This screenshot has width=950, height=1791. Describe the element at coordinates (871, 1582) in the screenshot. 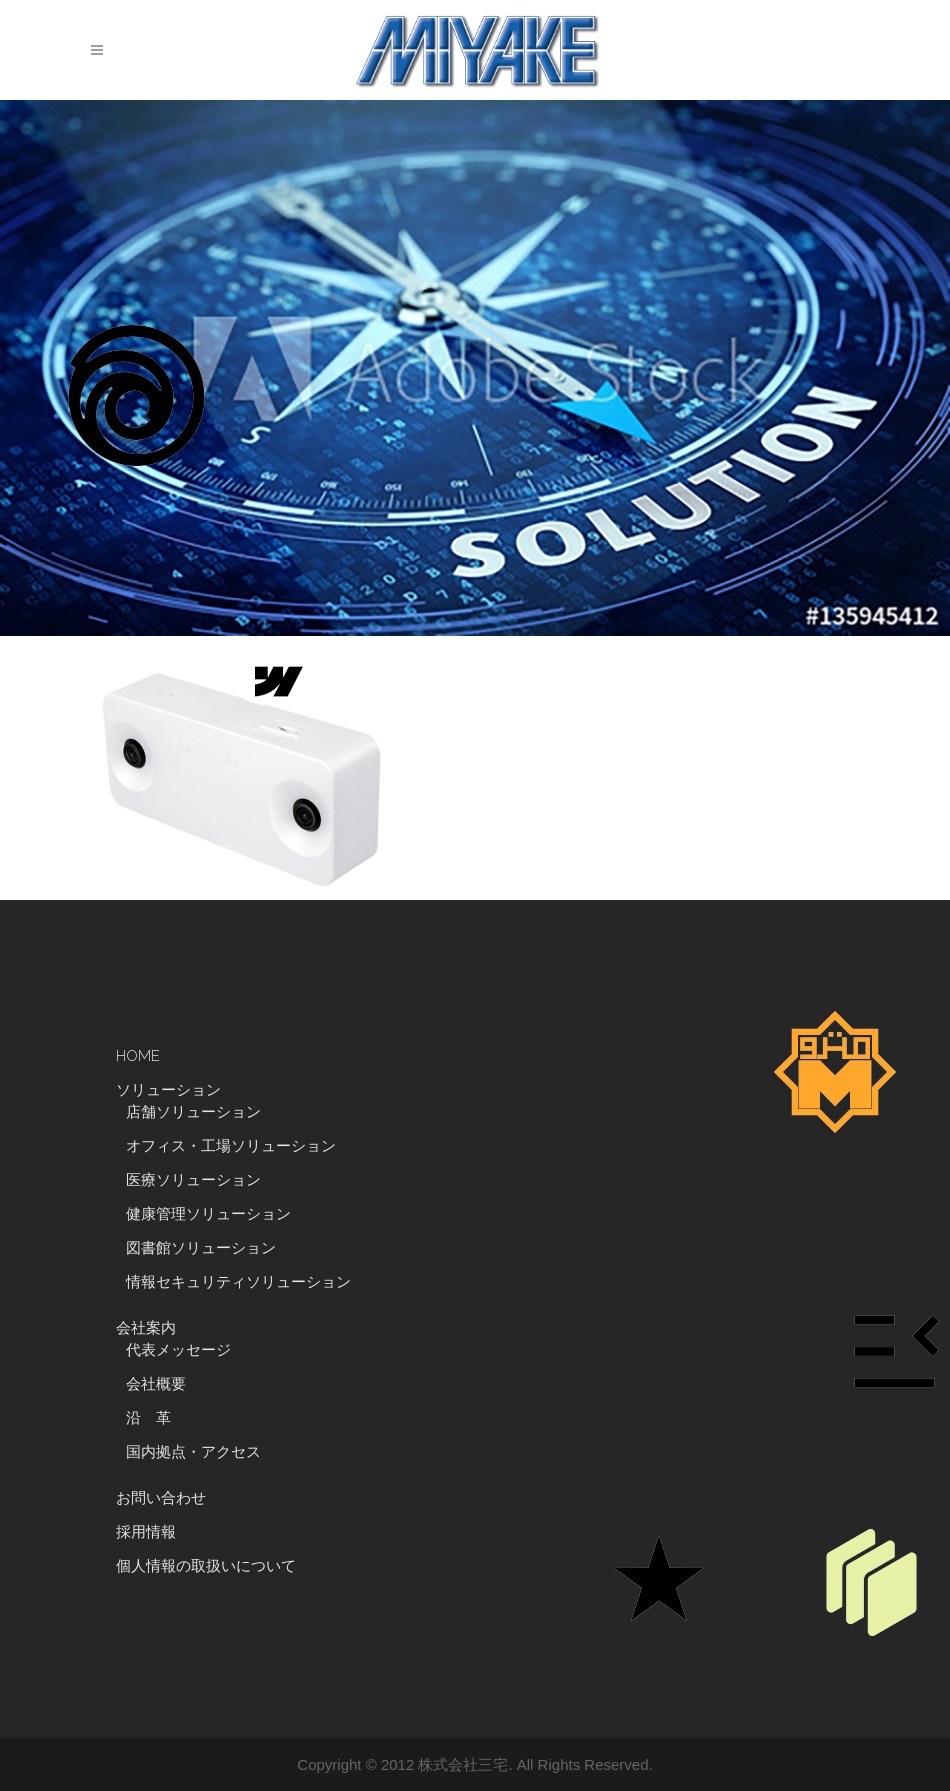

I see `dask library or framework branding` at that location.